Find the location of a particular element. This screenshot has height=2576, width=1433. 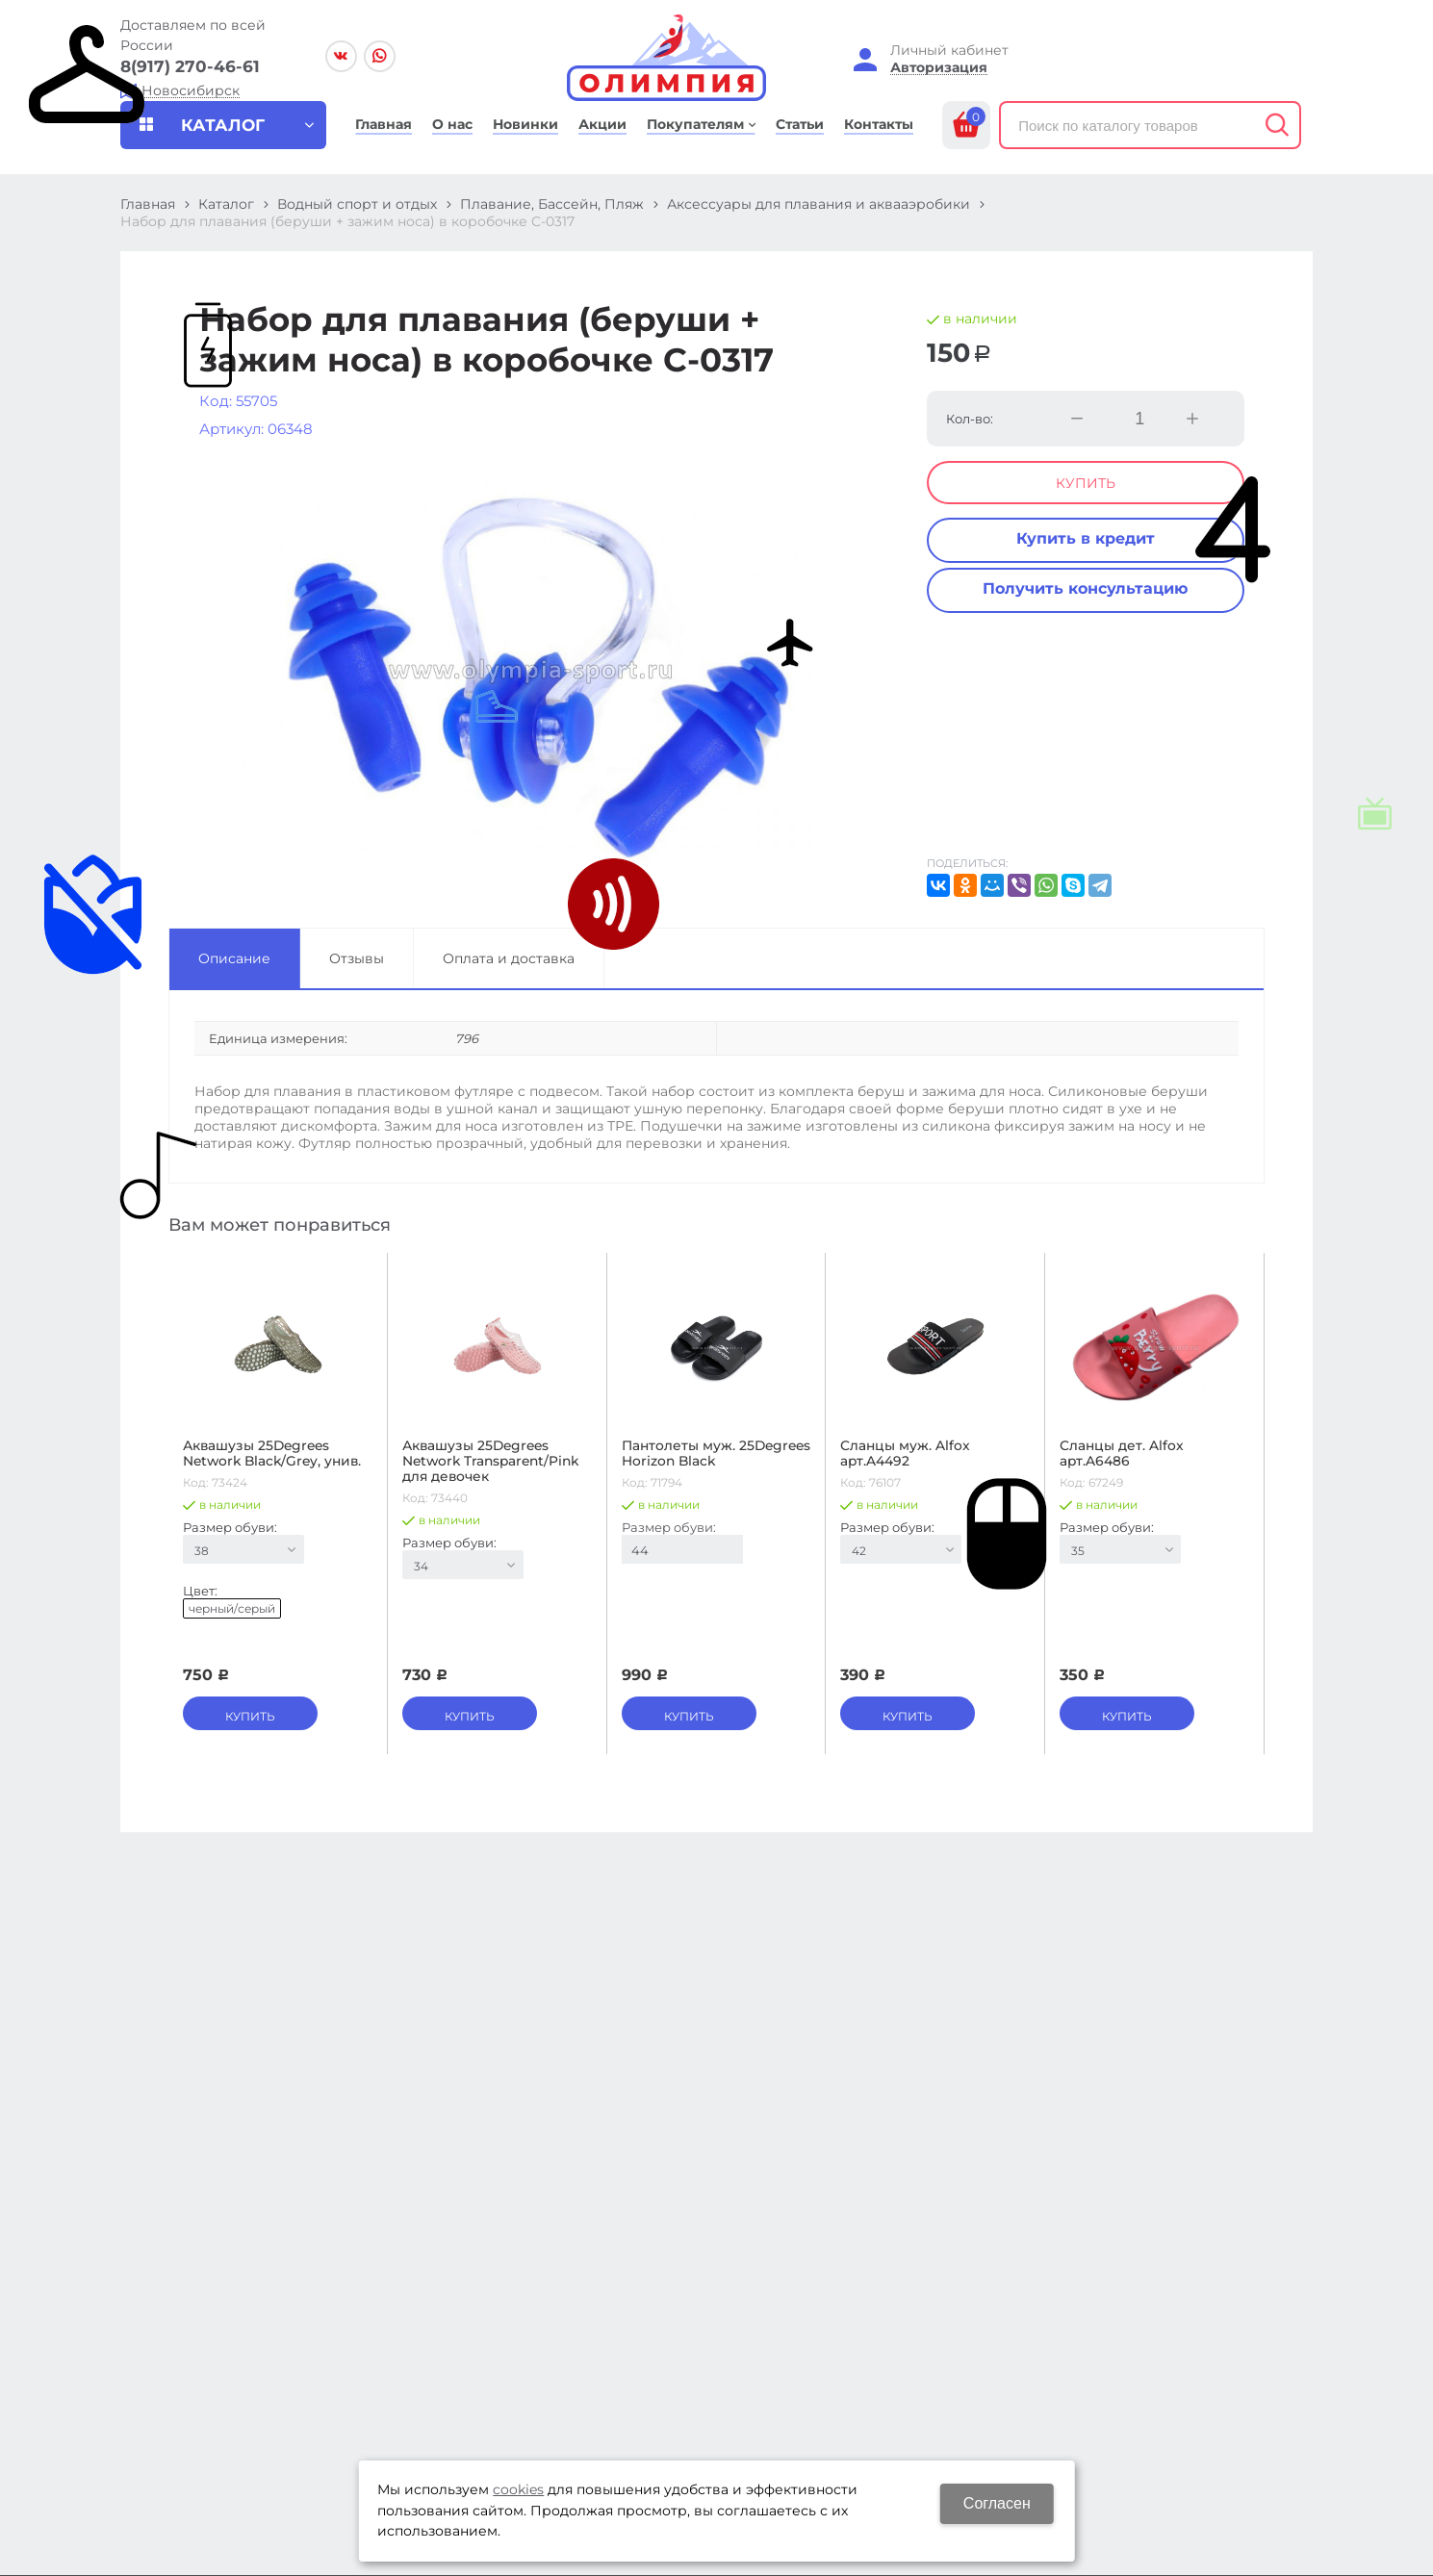

browse footwear or shoe products is located at coordinates (494, 707).